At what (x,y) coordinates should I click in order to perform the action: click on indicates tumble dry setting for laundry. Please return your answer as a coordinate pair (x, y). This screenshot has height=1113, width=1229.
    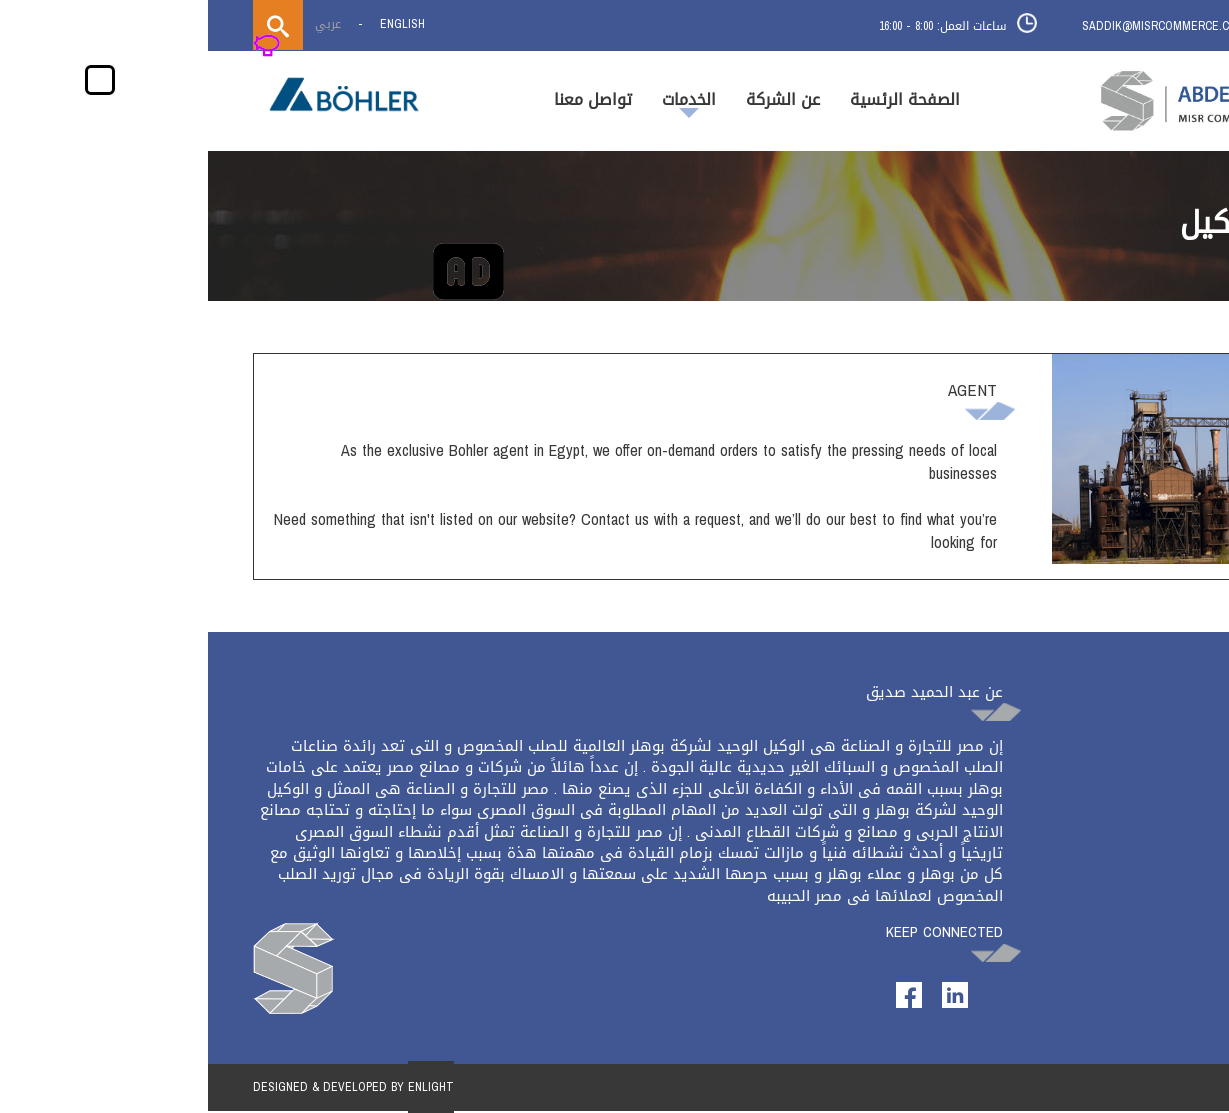
    Looking at the image, I should click on (100, 80).